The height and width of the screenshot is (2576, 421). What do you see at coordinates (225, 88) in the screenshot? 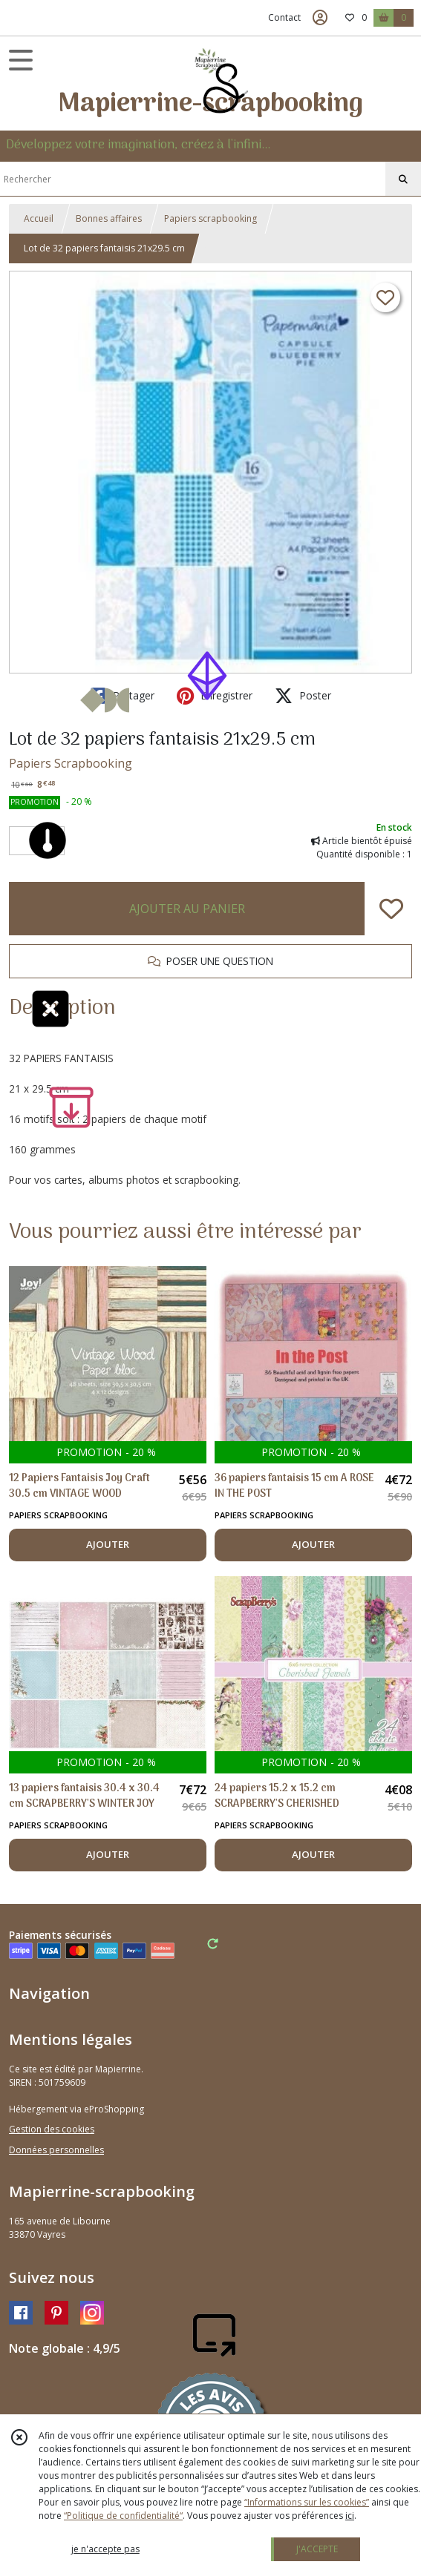
I see `shoelace web components library logo` at bounding box center [225, 88].